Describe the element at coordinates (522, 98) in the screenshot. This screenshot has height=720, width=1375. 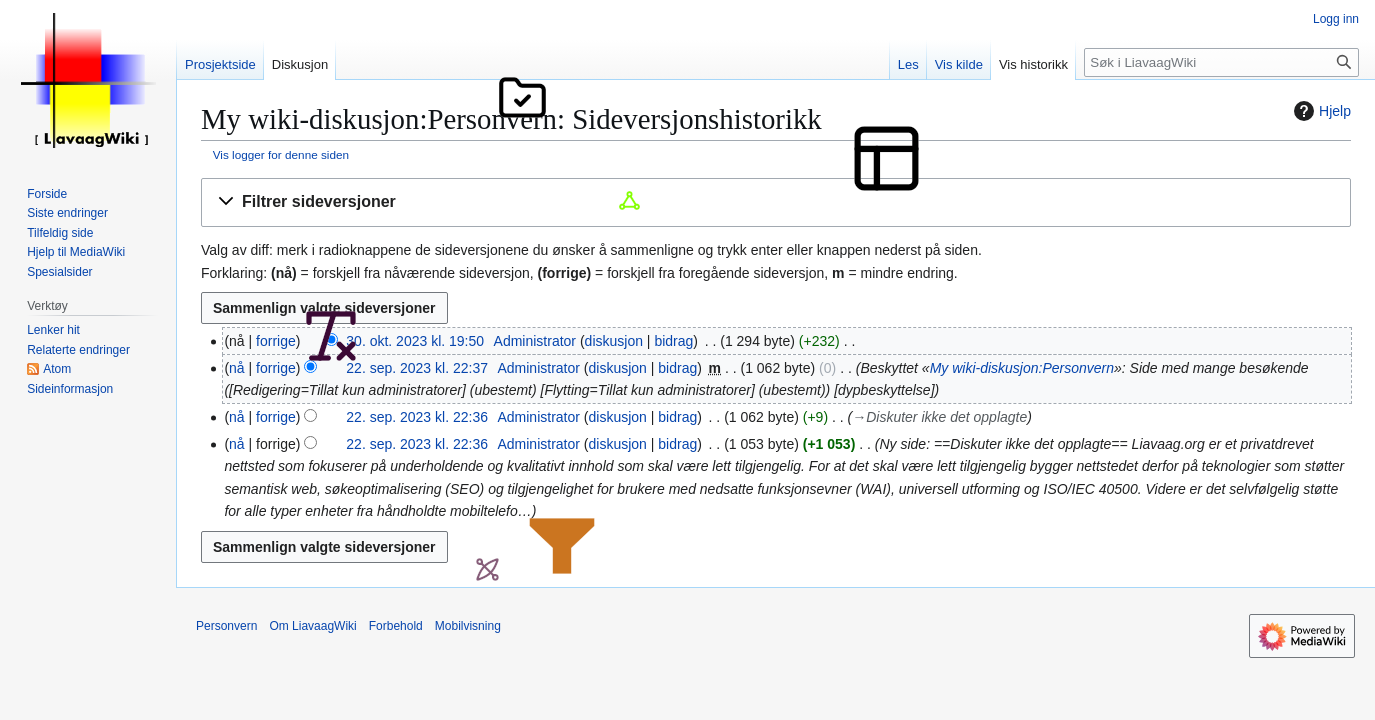
I see `folder successfully verified or validated` at that location.